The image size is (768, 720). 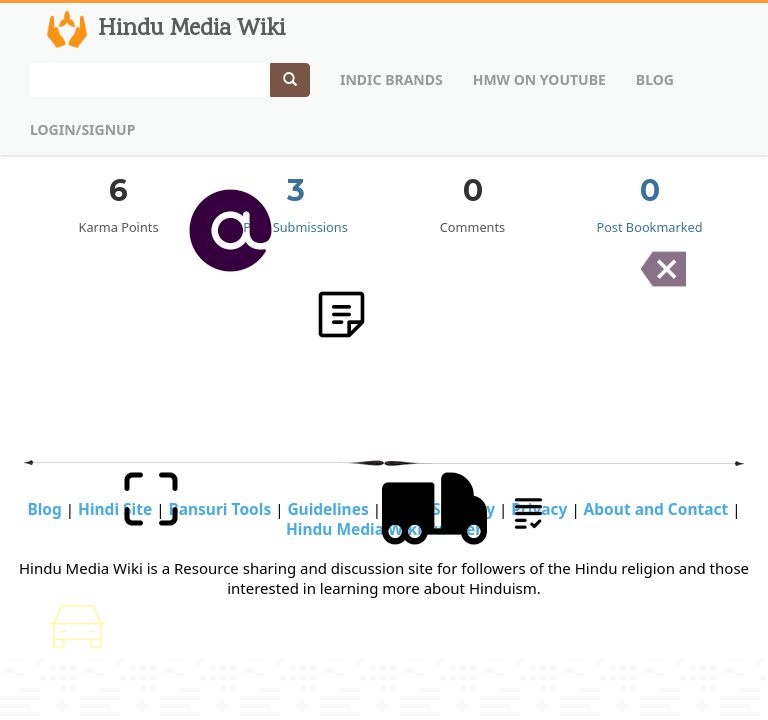 What do you see at coordinates (151, 499) in the screenshot?
I see `expand to full screen mode` at bounding box center [151, 499].